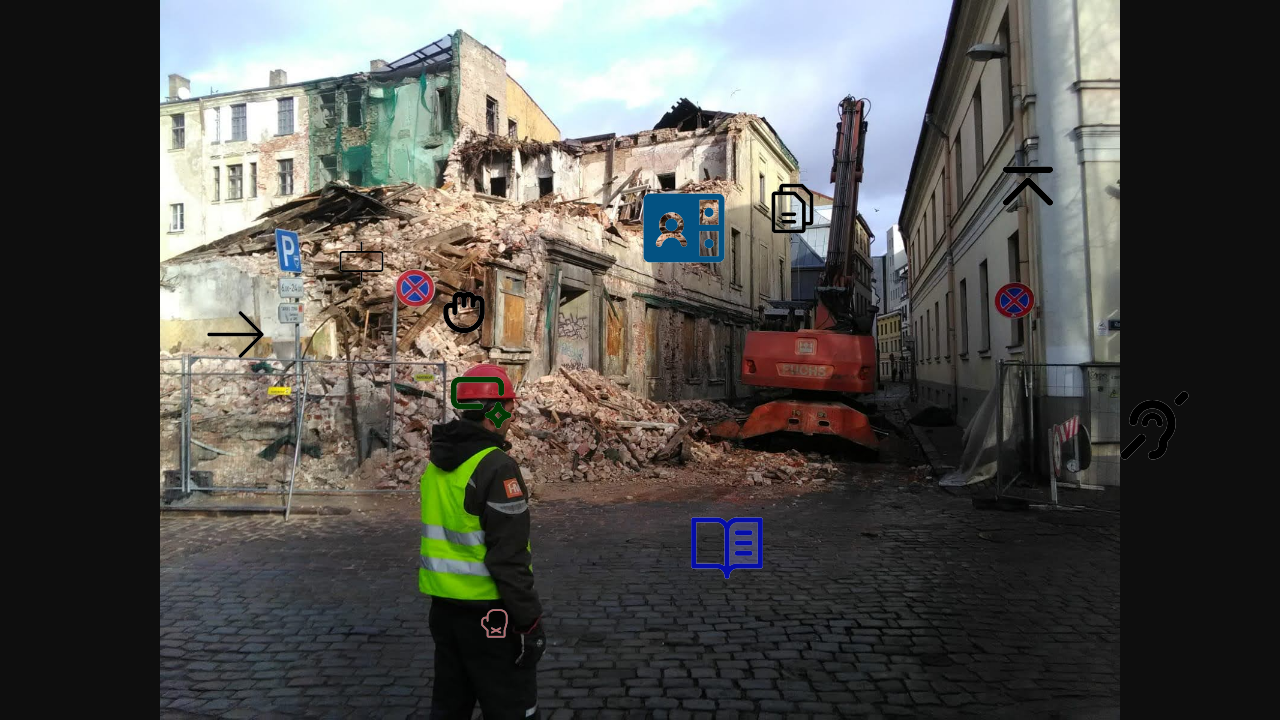  I want to click on view all files, so click(792, 208).